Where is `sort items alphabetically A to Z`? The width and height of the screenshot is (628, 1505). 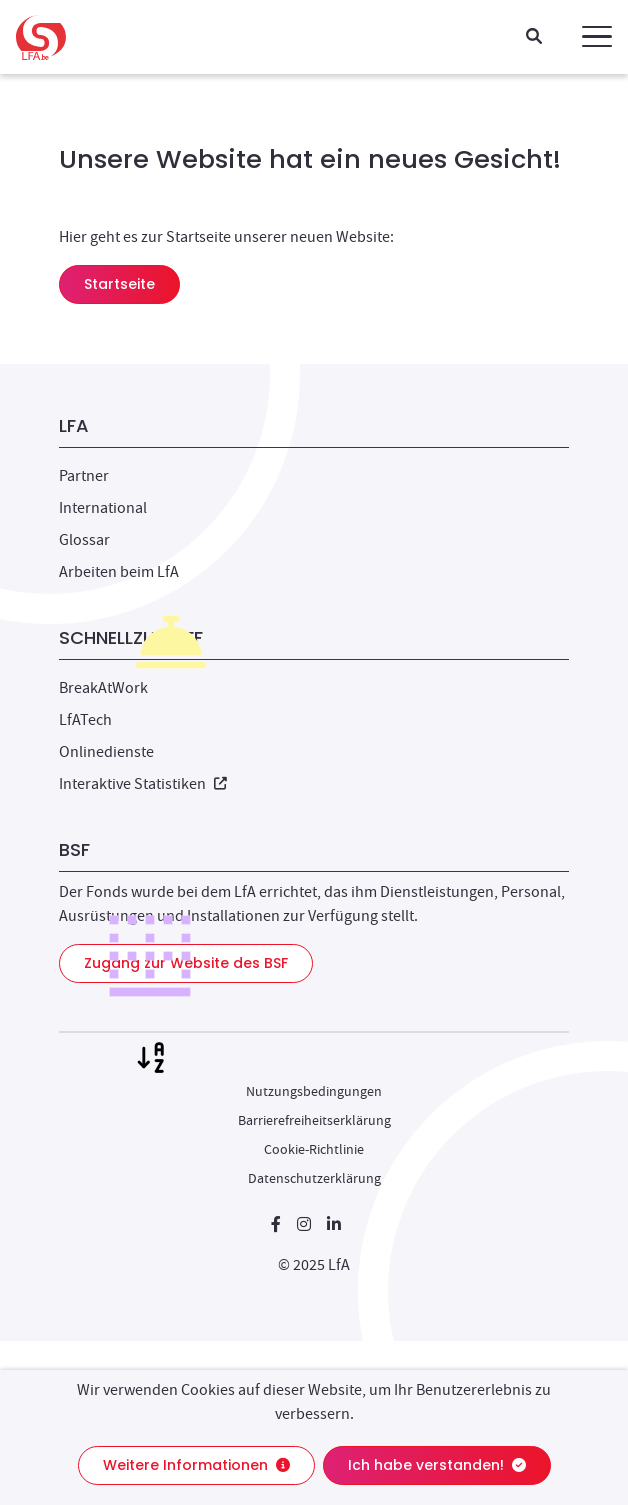 sort items alphabetically A to Z is located at coordinates (151, 1057).